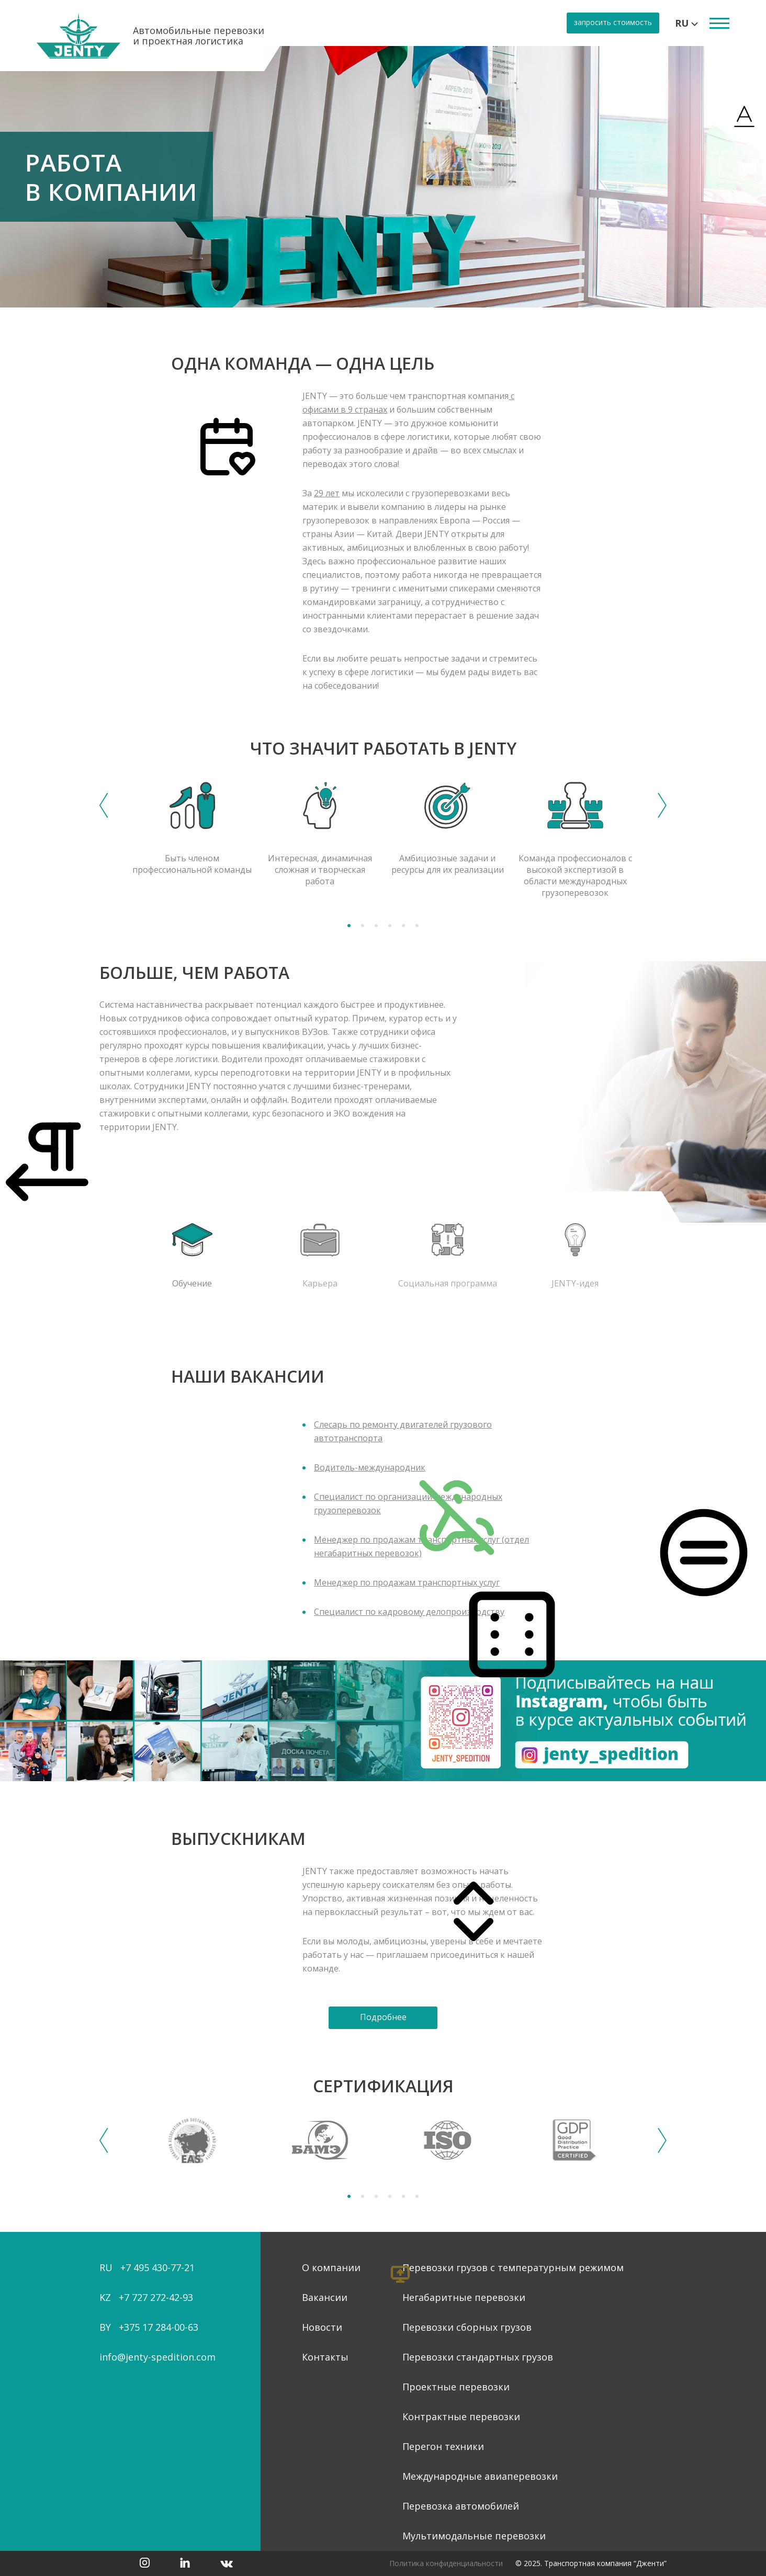 Image resolution: width=766 pixels, height=2576 pixels. What do you see at coordinates (512, 1634) in the screenshot?
I see `randomize or shuffle content` at bounding box center [512, 1634].